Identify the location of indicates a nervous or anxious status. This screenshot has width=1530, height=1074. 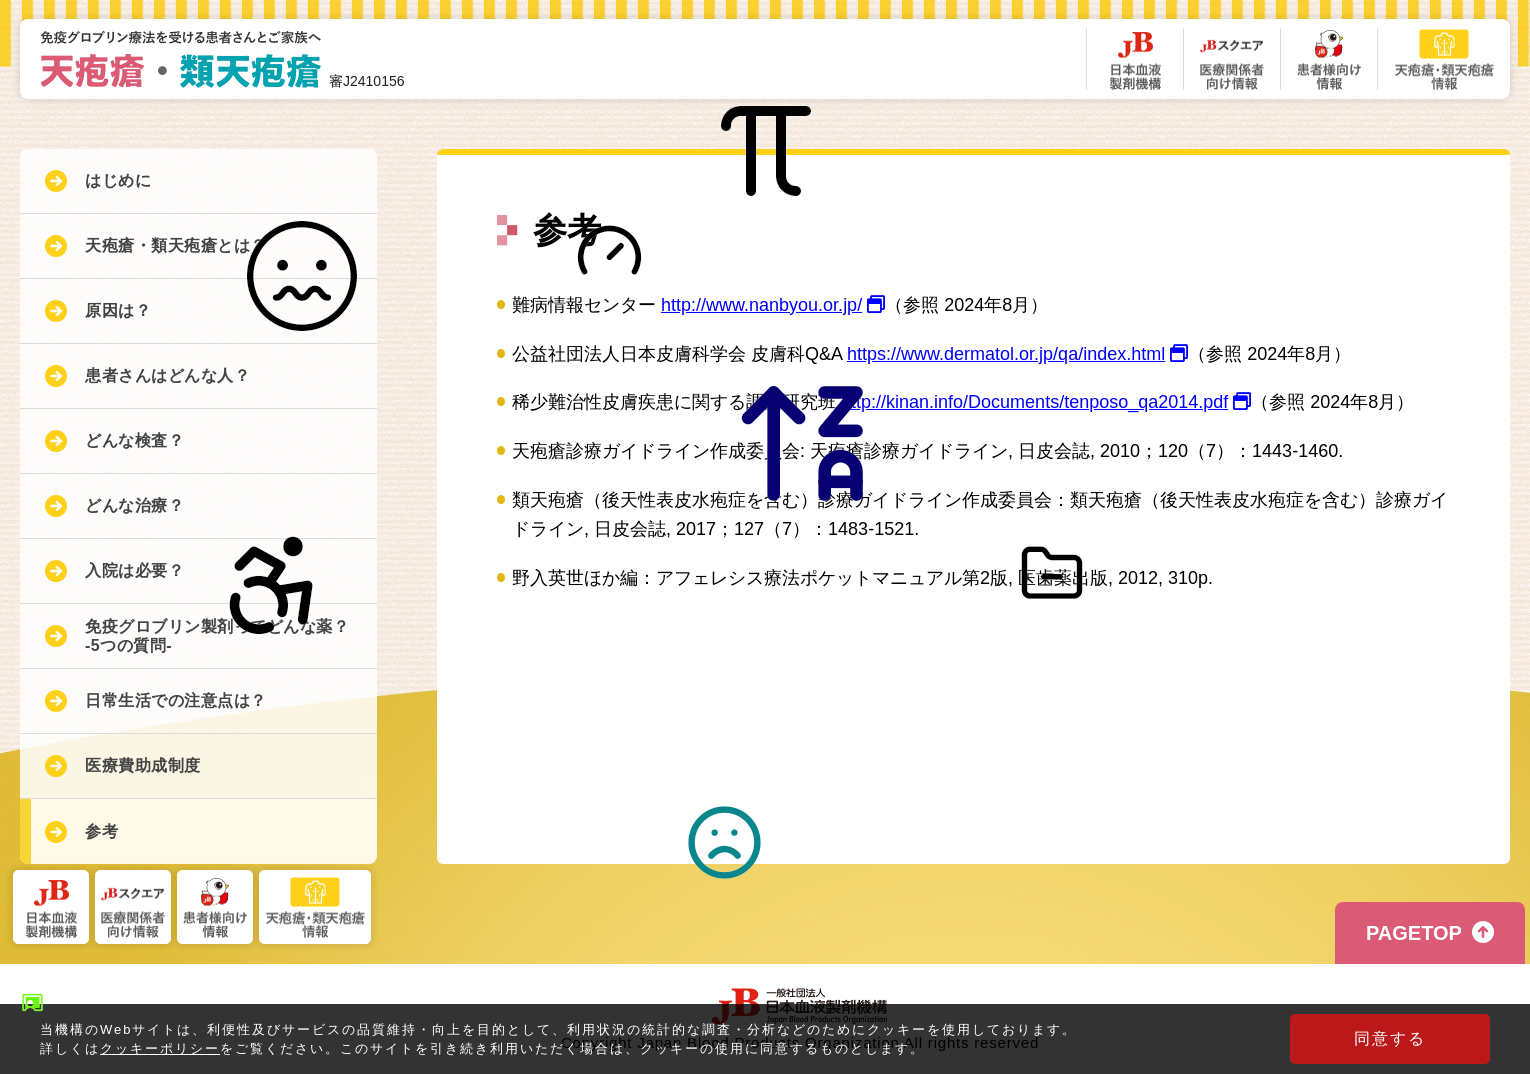
(302, 276).